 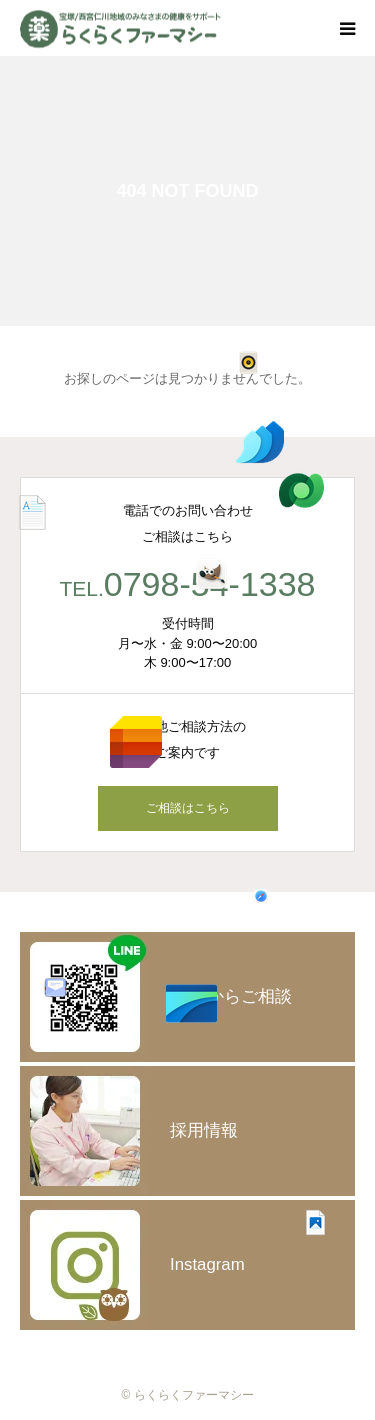 What do you see at coordinates (211, 573) in the screenshot?
I see `open GIMP image editor` at bounding box center [211, 573].